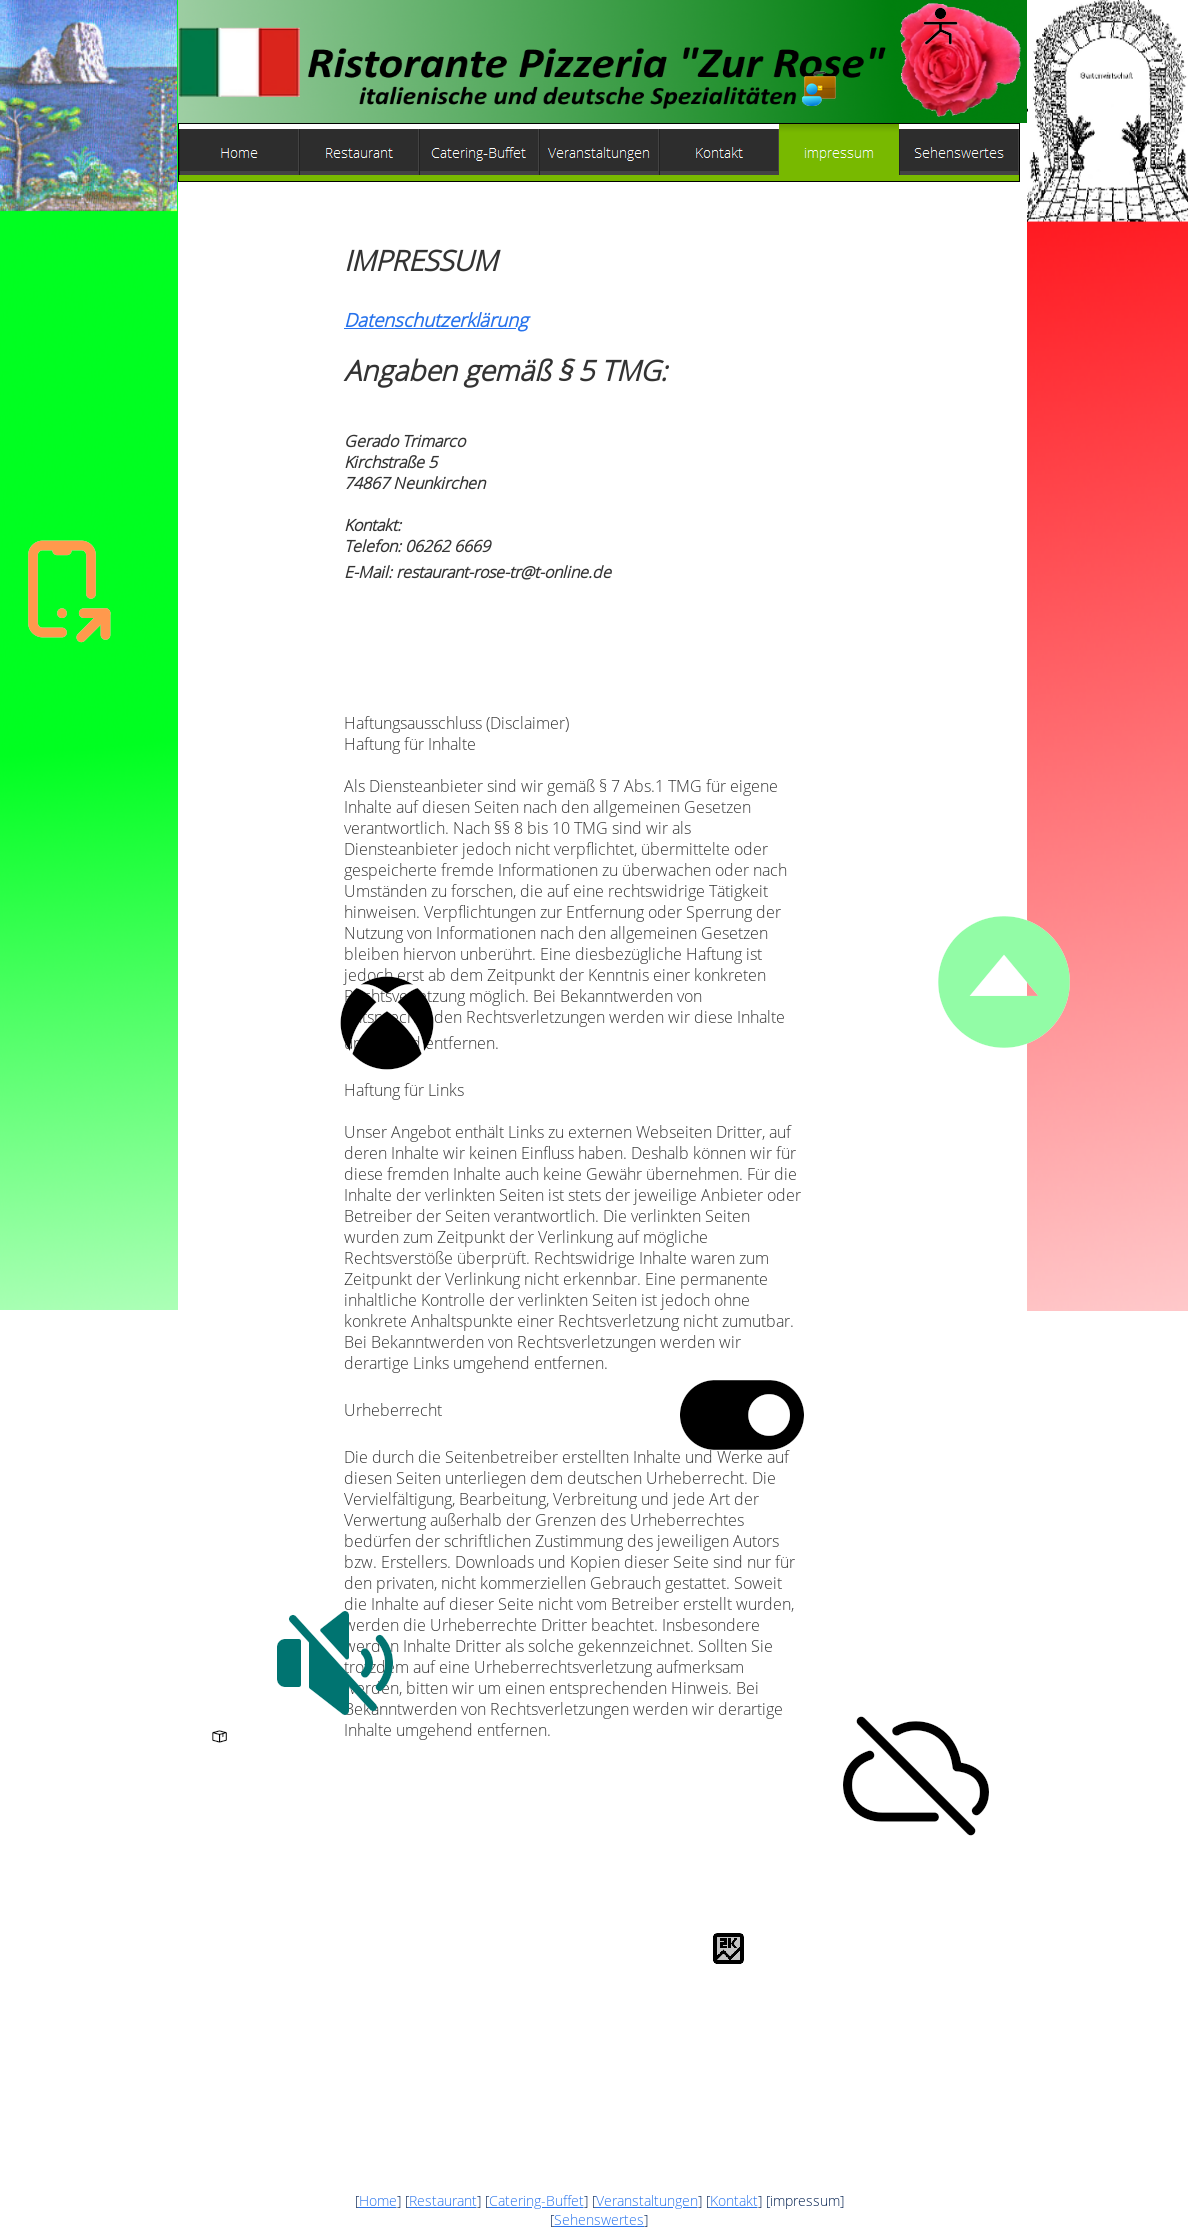 This screenshot has height=2229, width=1188. I want to click on collapse an expanded section, so click(1004, 982).